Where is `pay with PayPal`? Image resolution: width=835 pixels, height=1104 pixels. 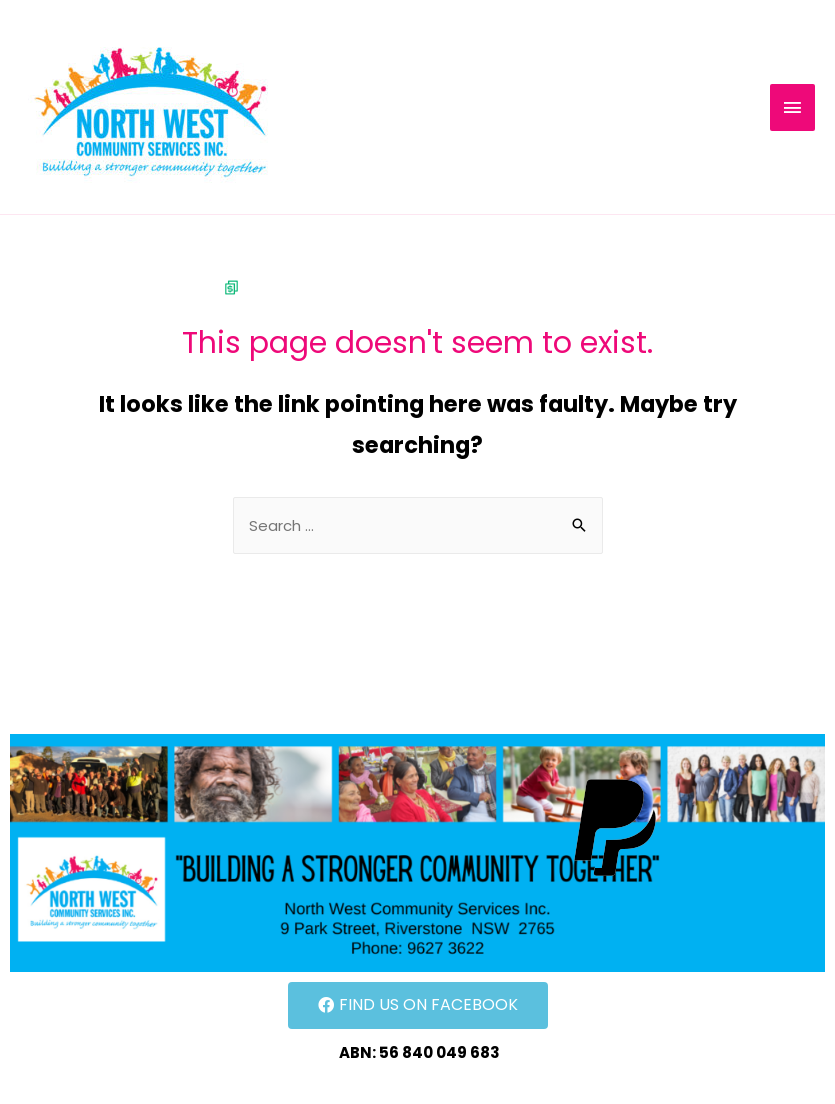 pay with PayPal is located at coordinates (616, 826).